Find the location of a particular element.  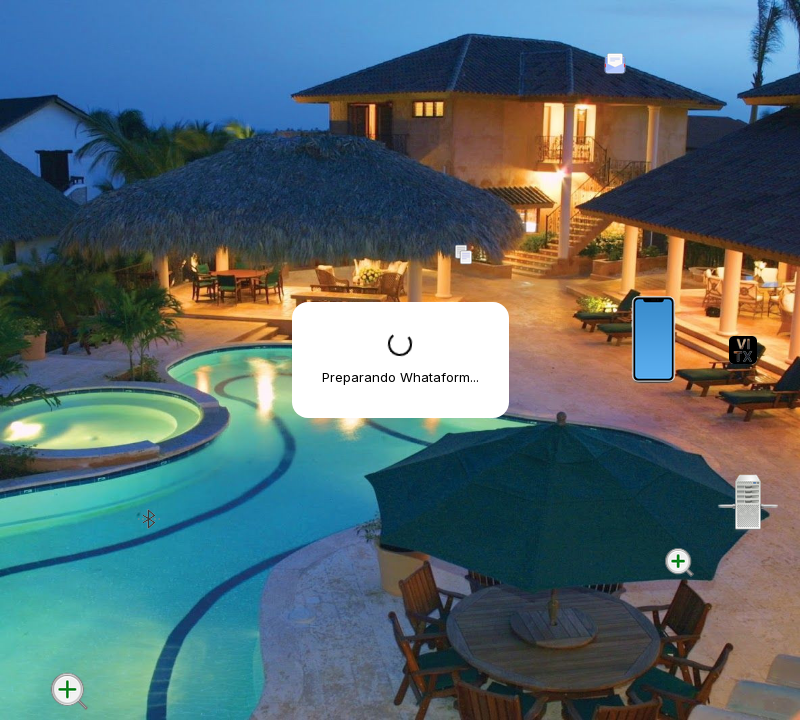

zoom in on content or image is located at coordinates (69, 691).